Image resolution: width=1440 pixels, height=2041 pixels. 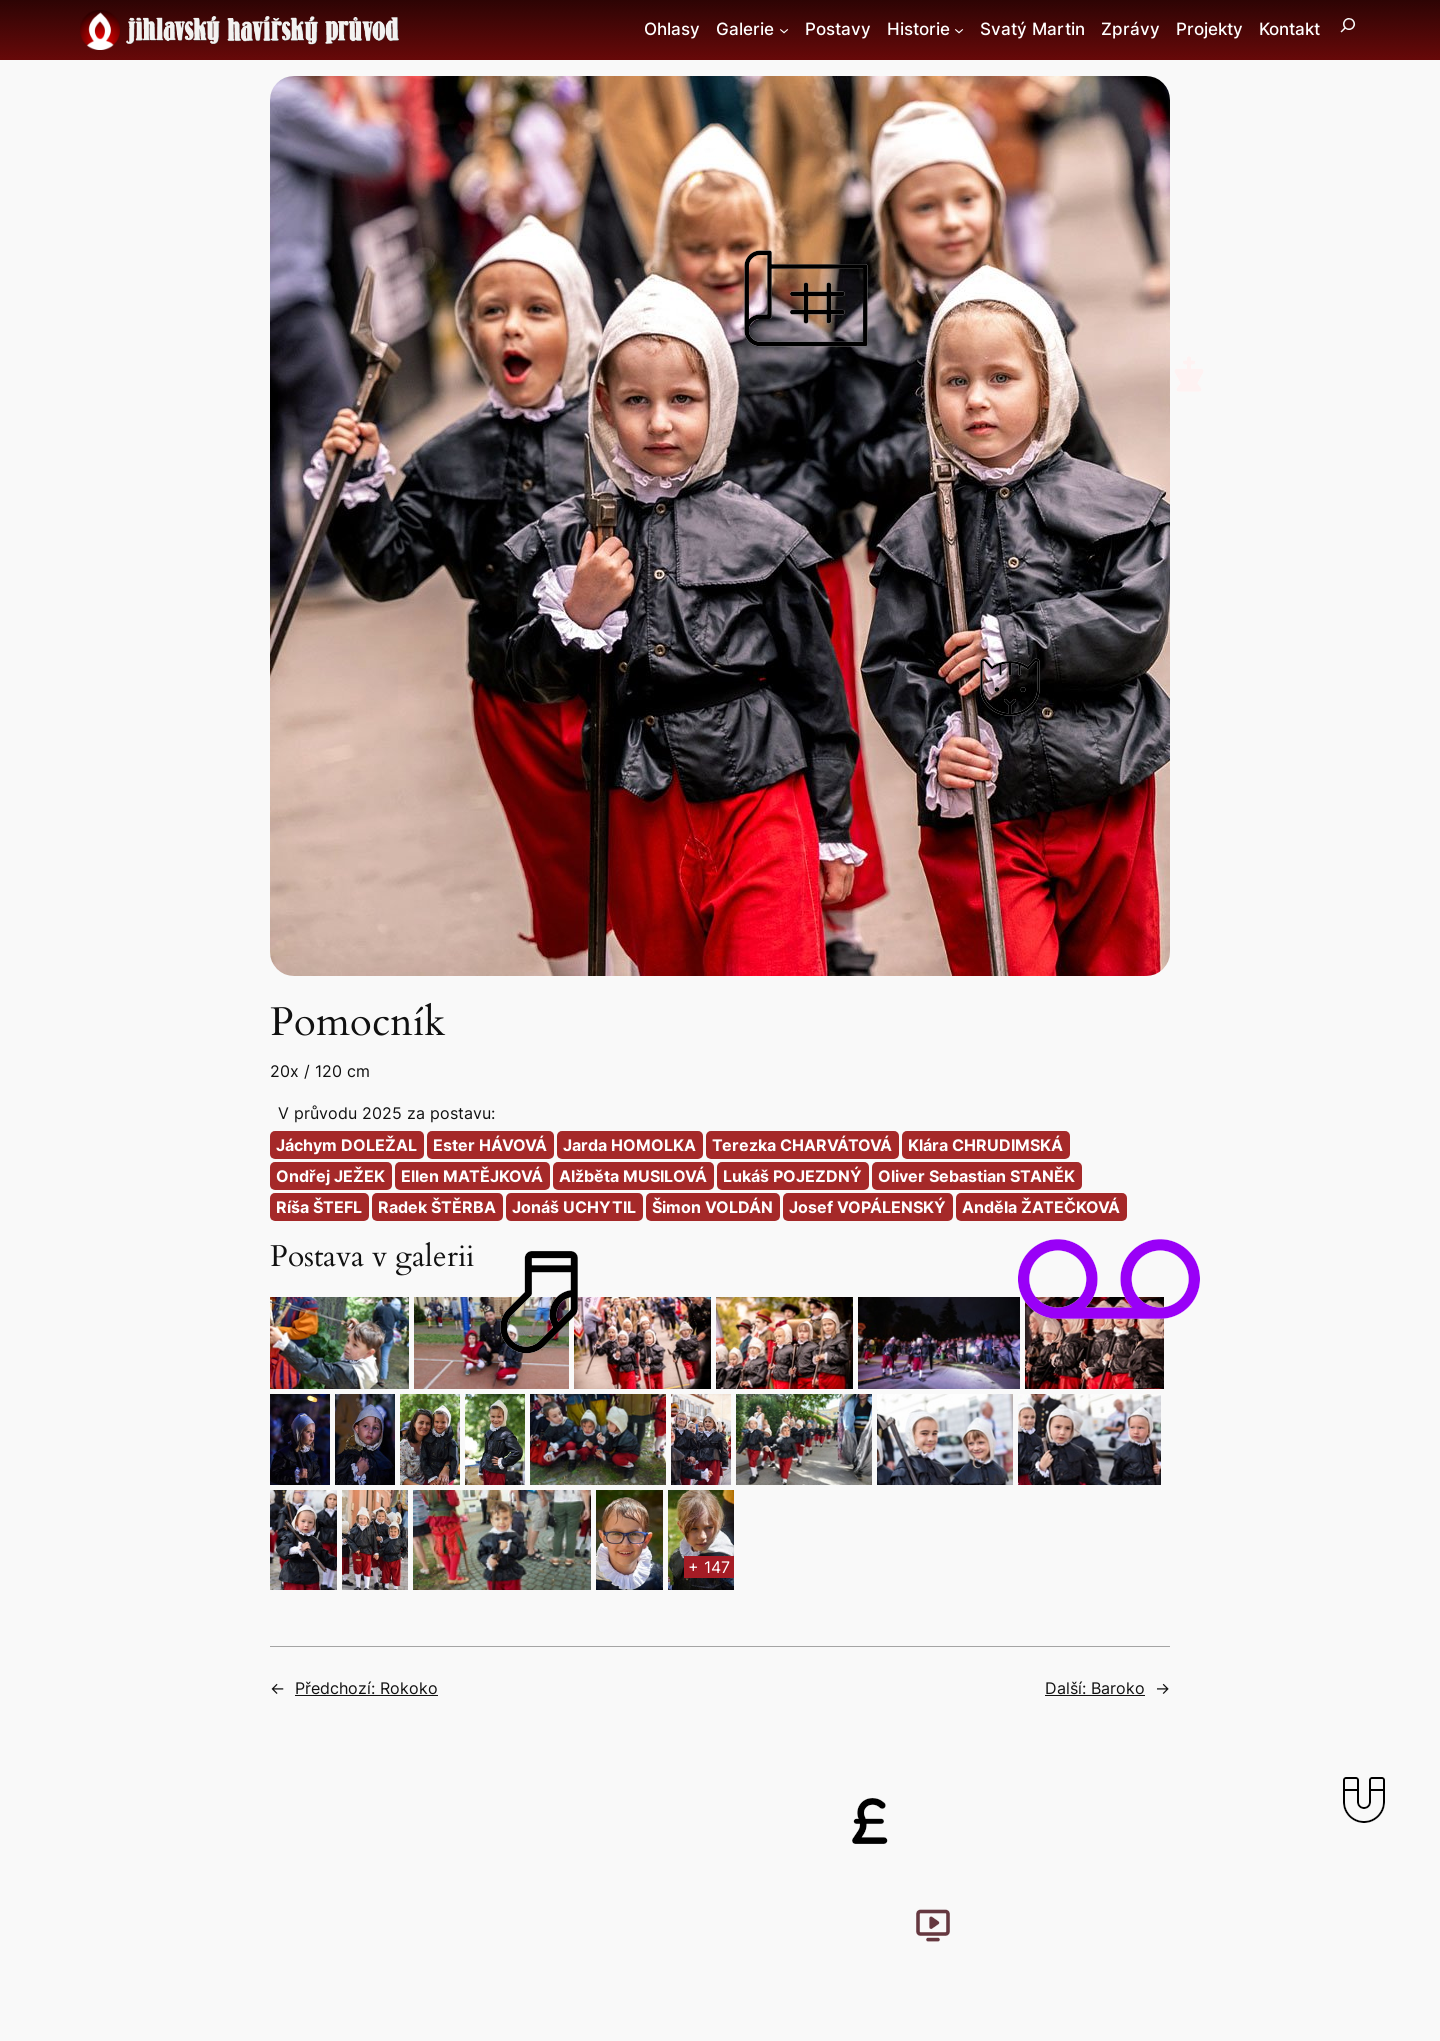 What do you see at coordinates (1364, 1798) in the screenshot?
I see `activate magnetic snap or alignment tool` at bounding box center [1364, 1798].